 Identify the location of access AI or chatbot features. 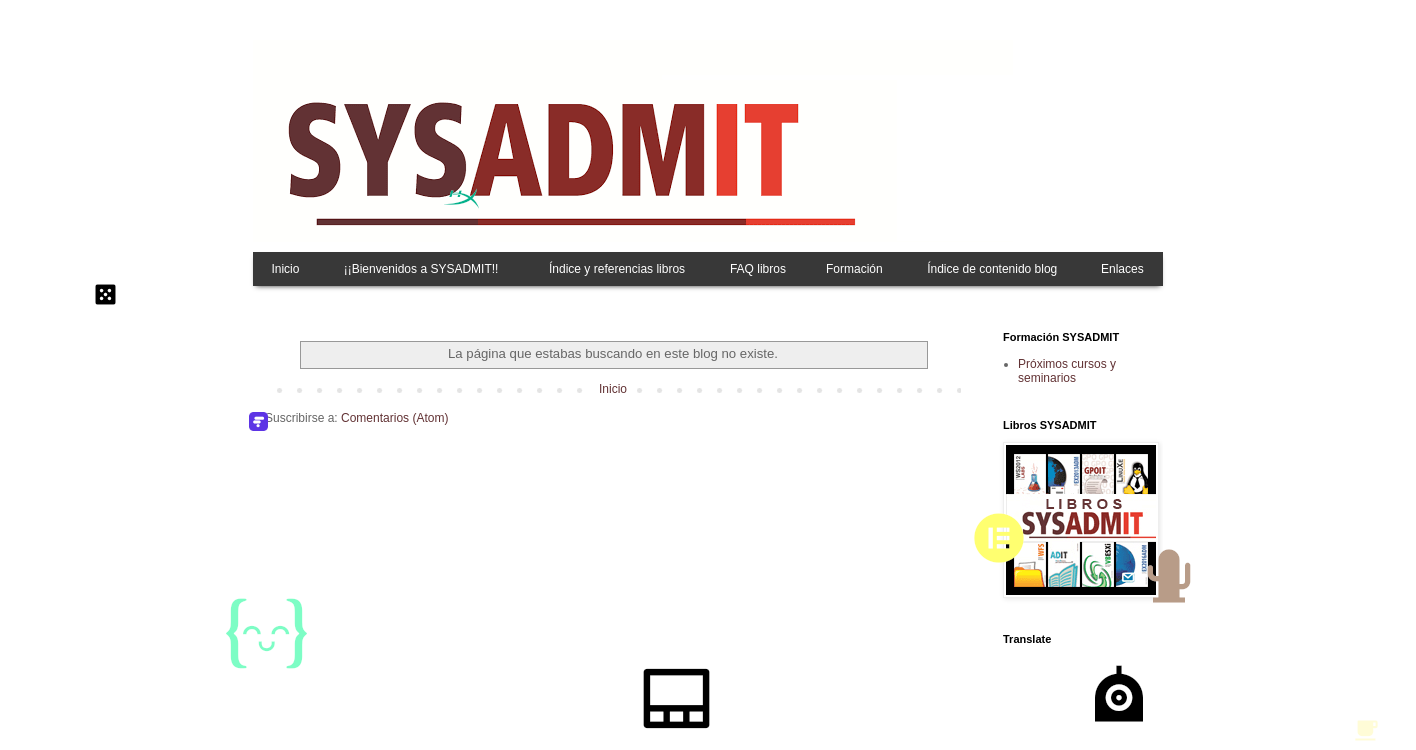
(1119, 695).